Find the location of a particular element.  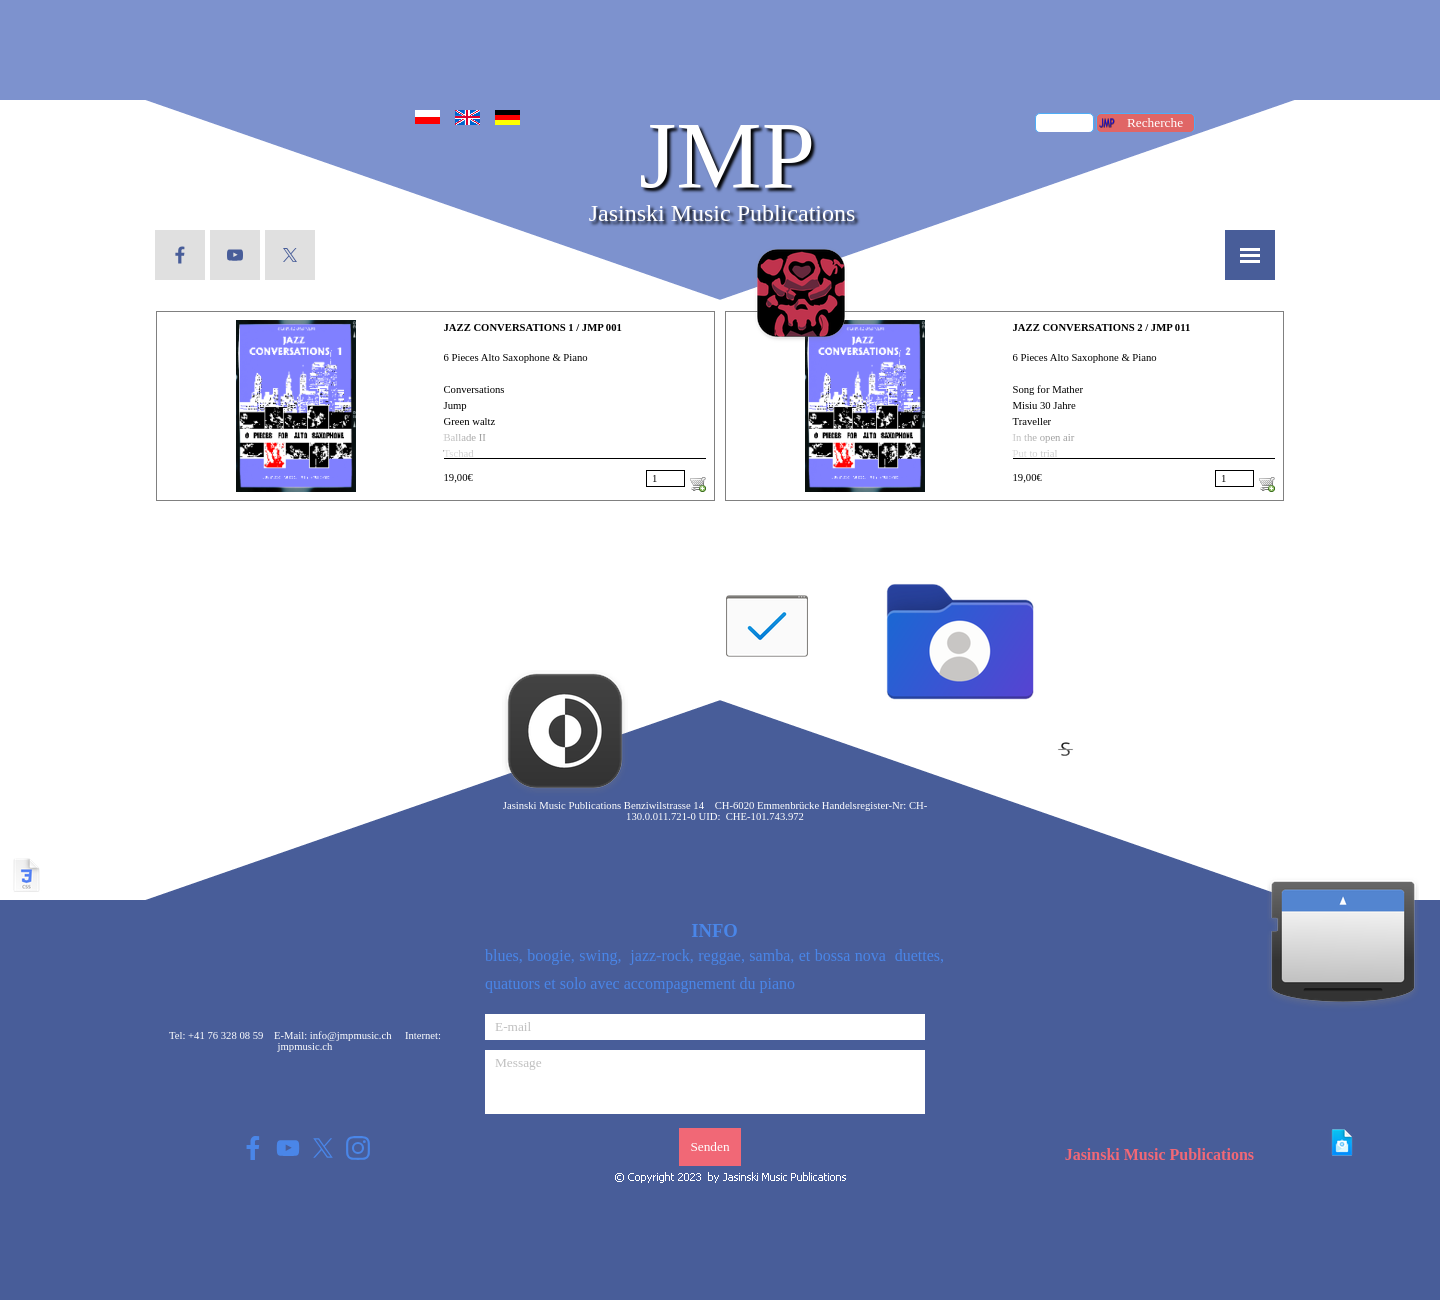

launch helltaker game is located at coordinates (801, 293).